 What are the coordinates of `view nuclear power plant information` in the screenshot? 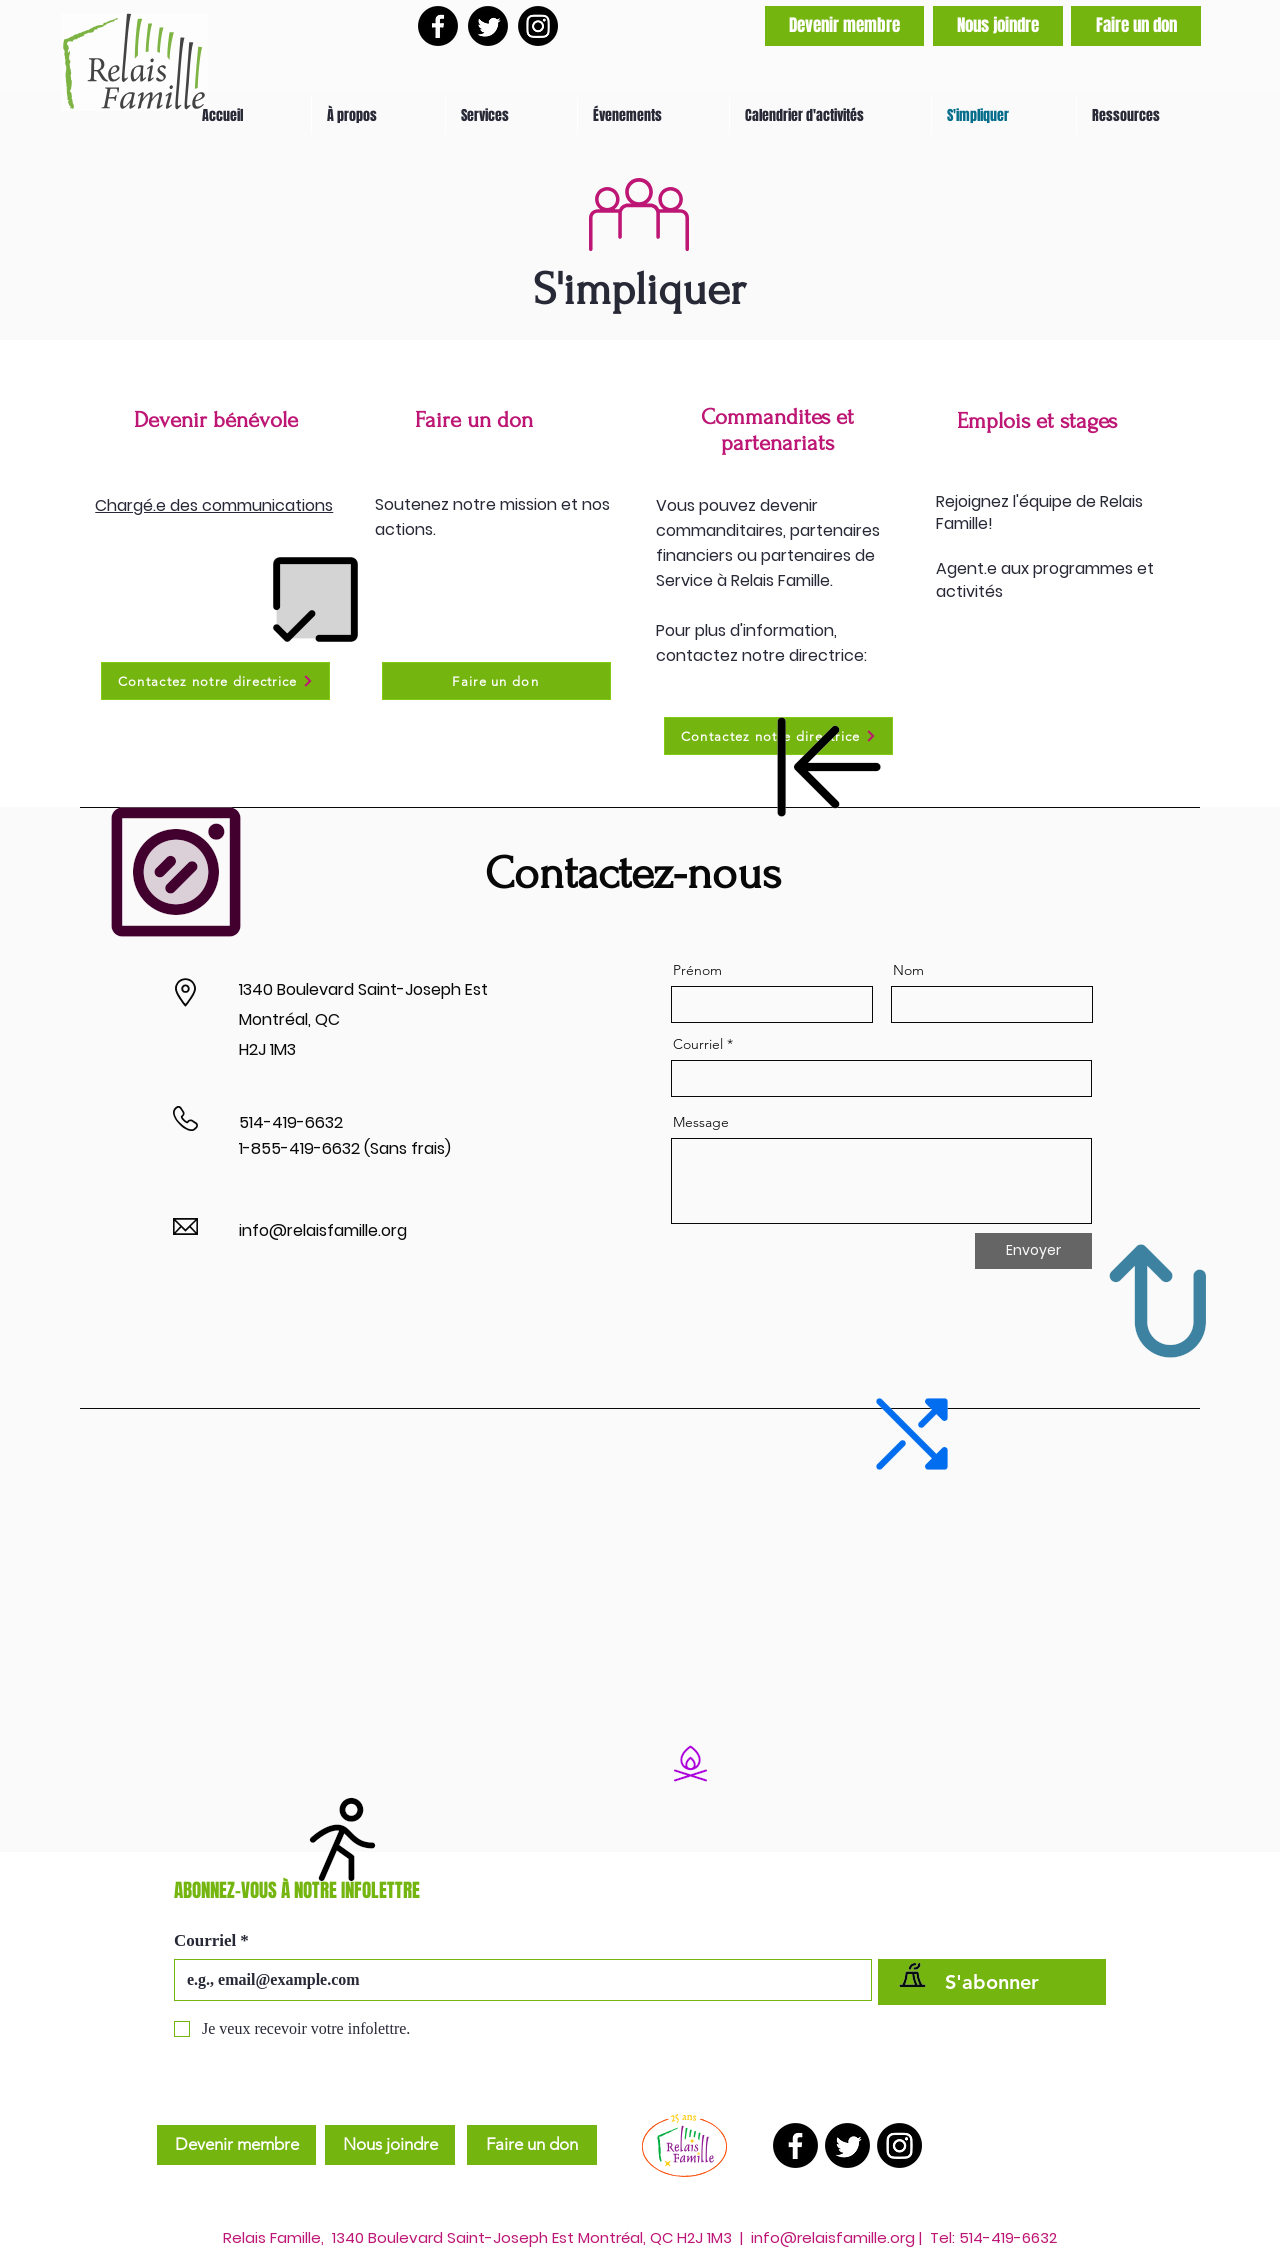 It's located at (912, 1976).